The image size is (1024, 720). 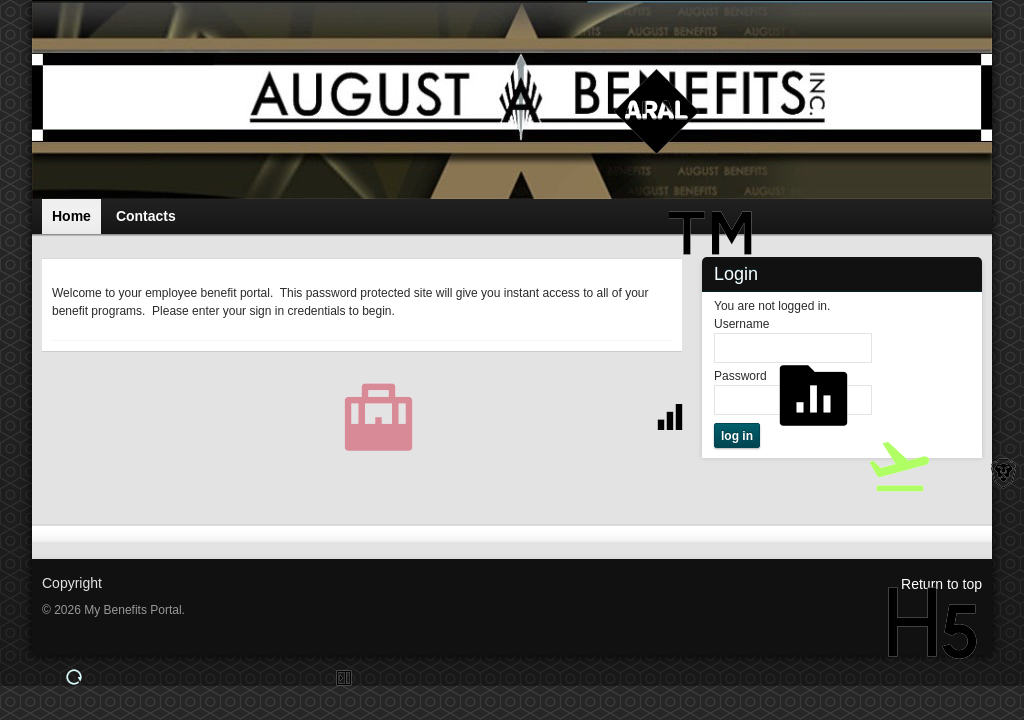 What do you see at coordinates (670, 417) in the screenshot?
I see `open bookmeter app` at bounding box center [670, 417].